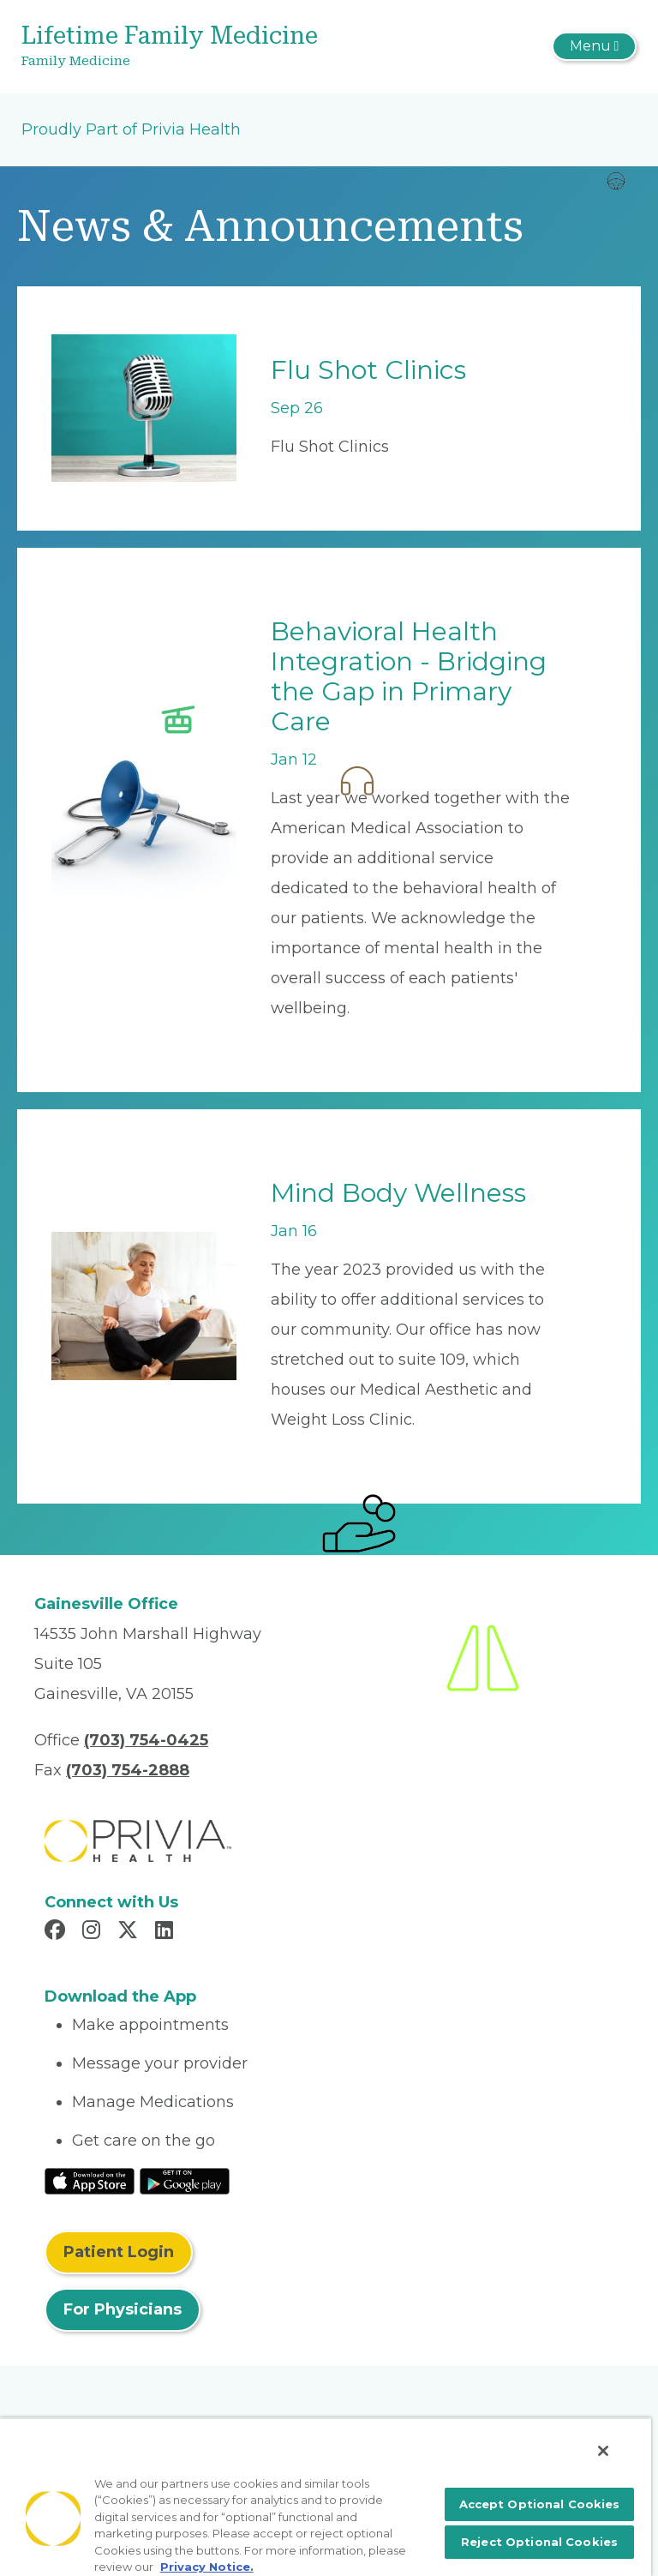  Describe the element at coordinates (482, 1660) in the screenshot. I see `flip image horizontally` at that location.